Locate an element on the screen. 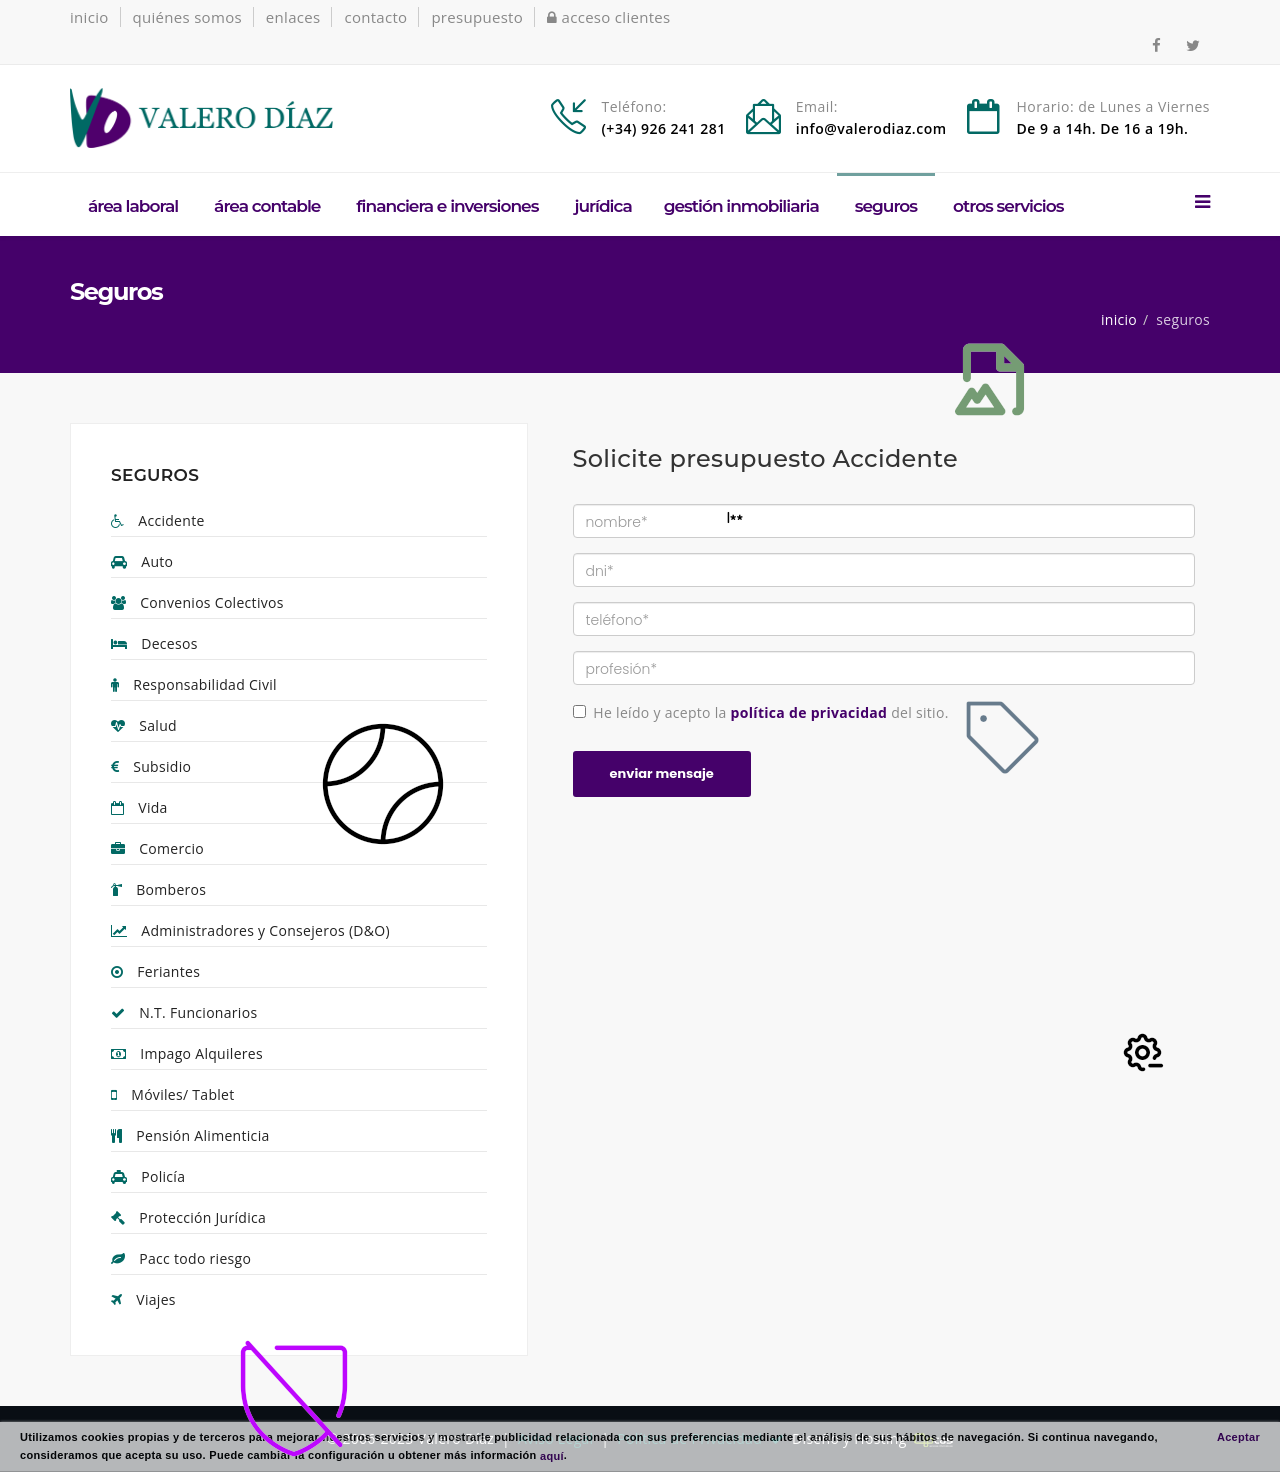 The height and width of the screenshot is (1472, 1280). view image file is located at coordinates (993, 379).